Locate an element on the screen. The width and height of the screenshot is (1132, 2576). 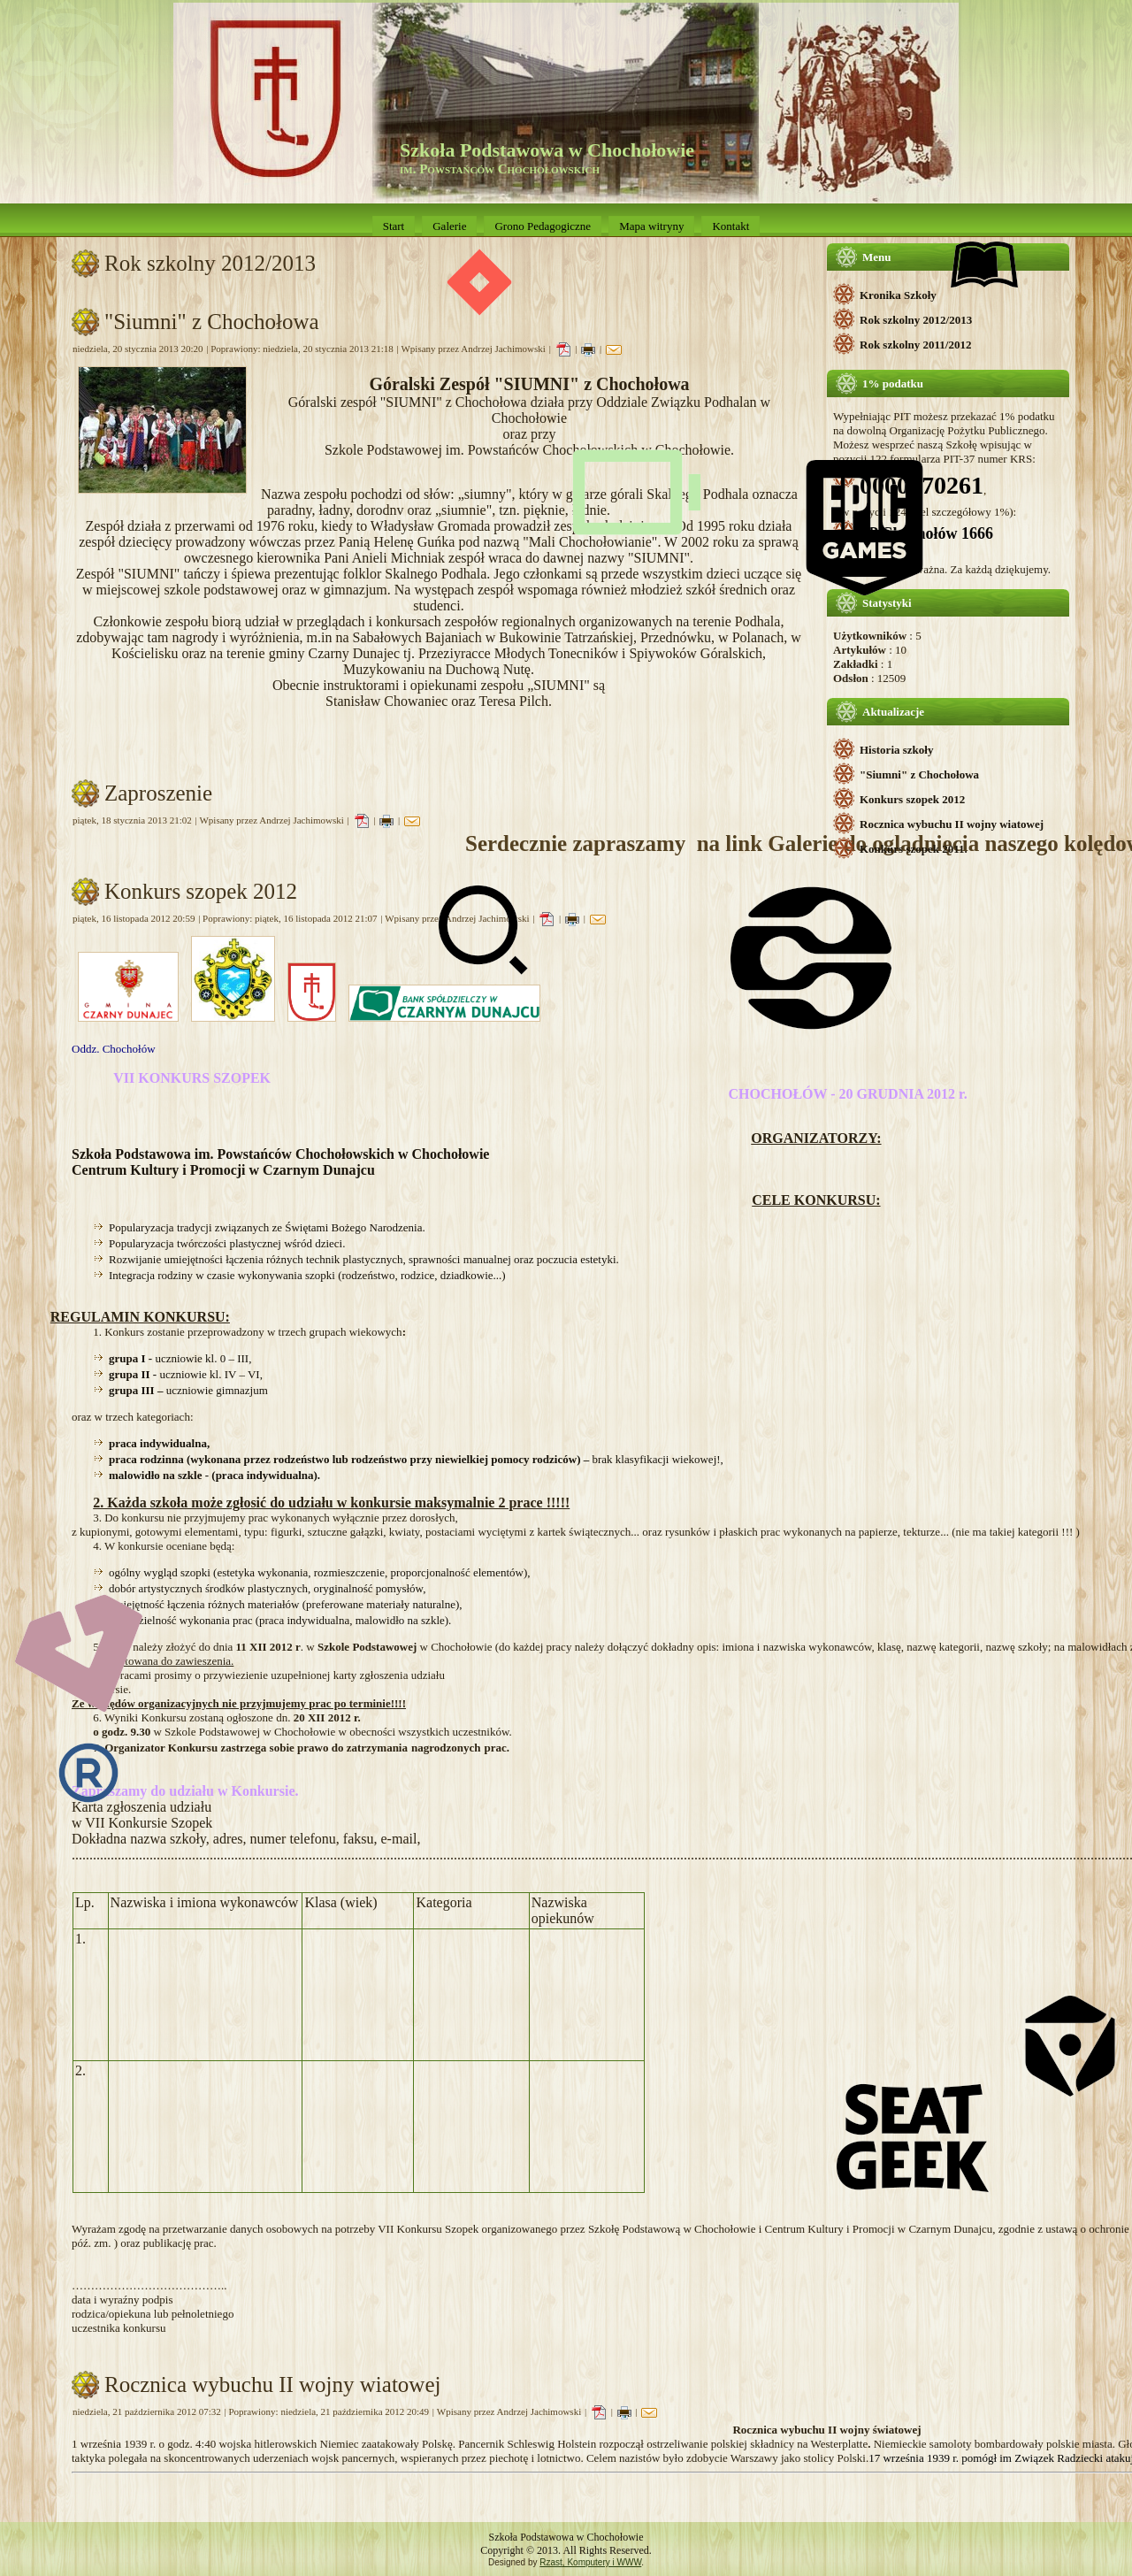
open obtainium app is located at coordinates (79, 1653).